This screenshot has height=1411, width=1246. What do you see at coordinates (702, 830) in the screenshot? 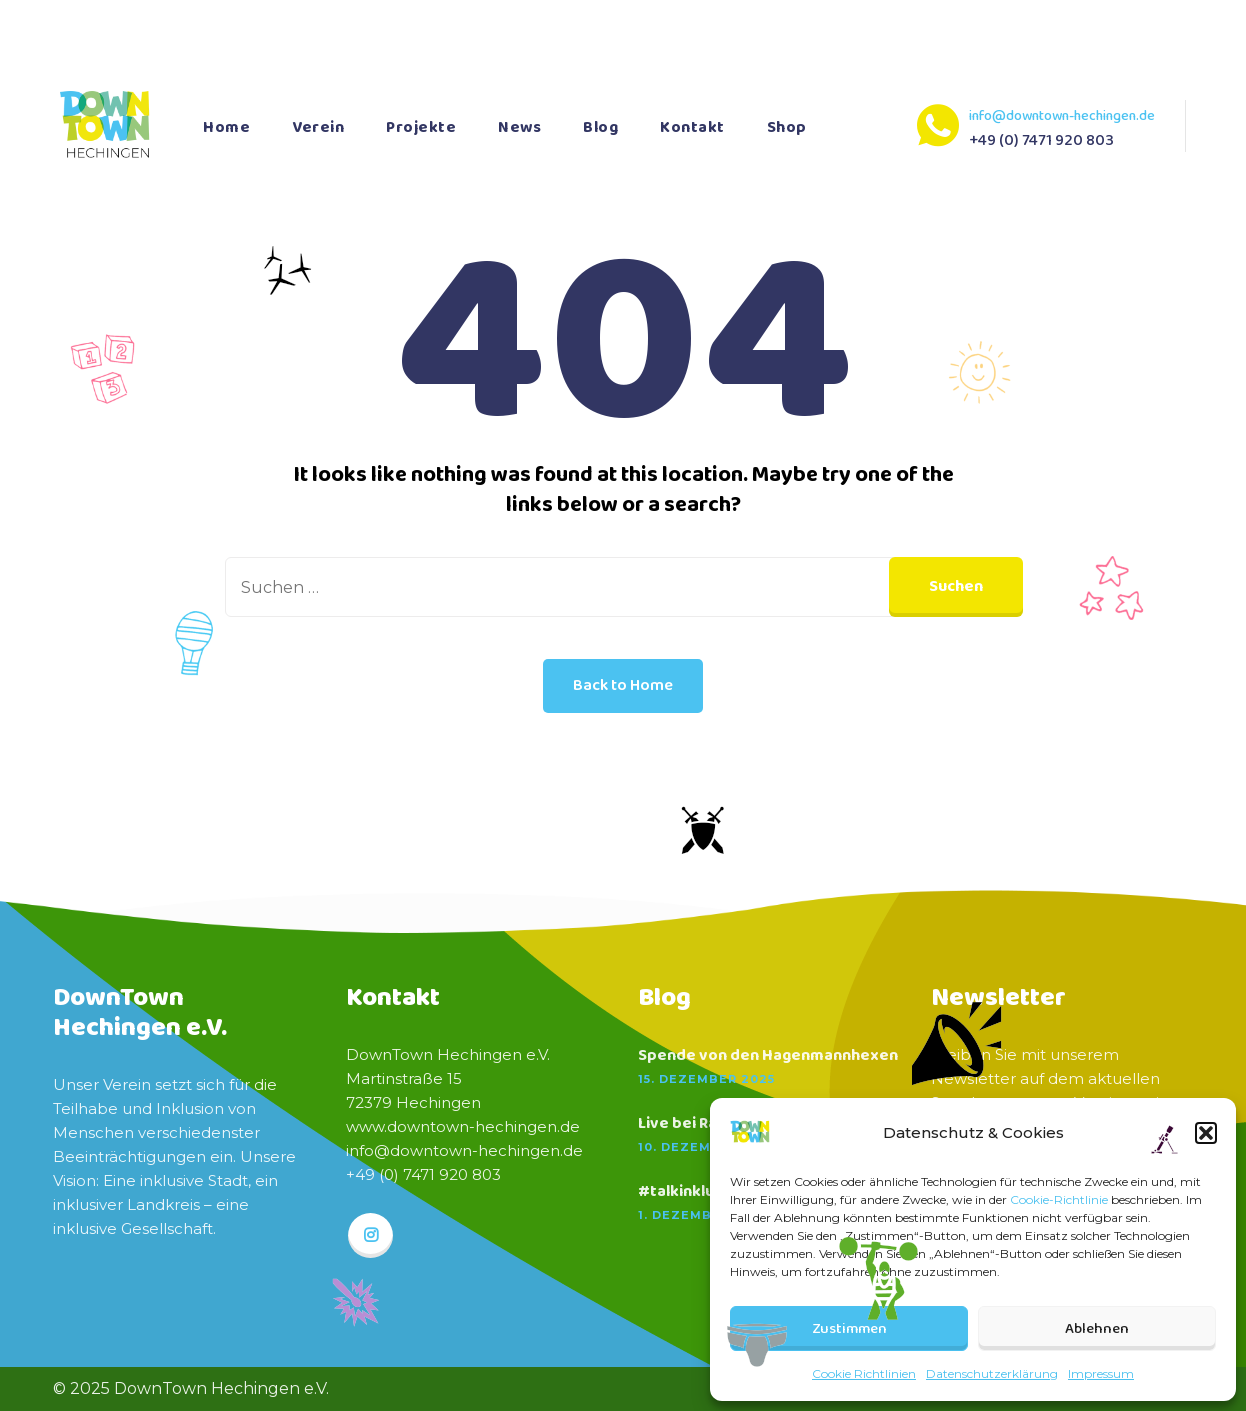
I see `access combat or battle features` at bounding box center [702, 830].